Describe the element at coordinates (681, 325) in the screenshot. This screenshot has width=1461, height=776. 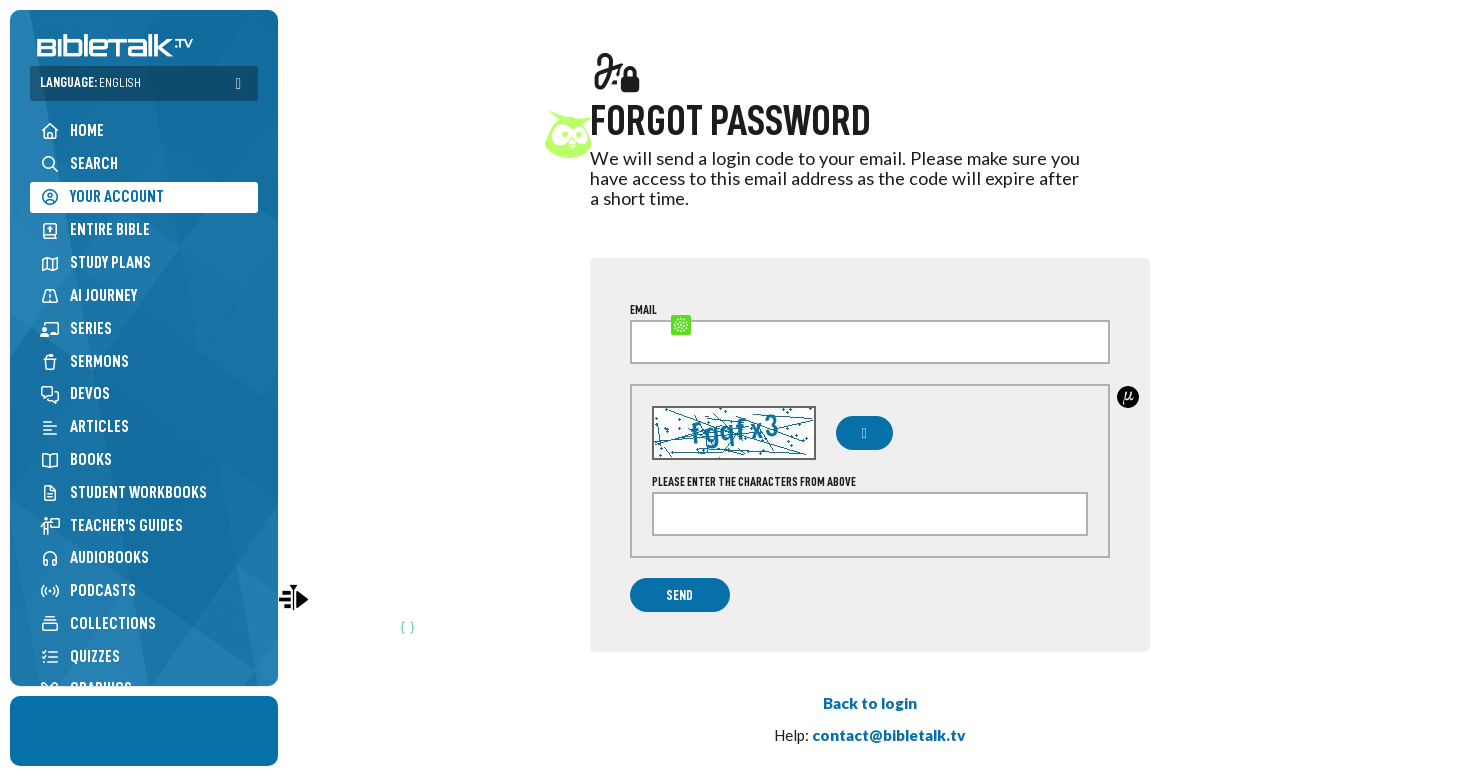
I see `open the Photocrowd app` at that location.